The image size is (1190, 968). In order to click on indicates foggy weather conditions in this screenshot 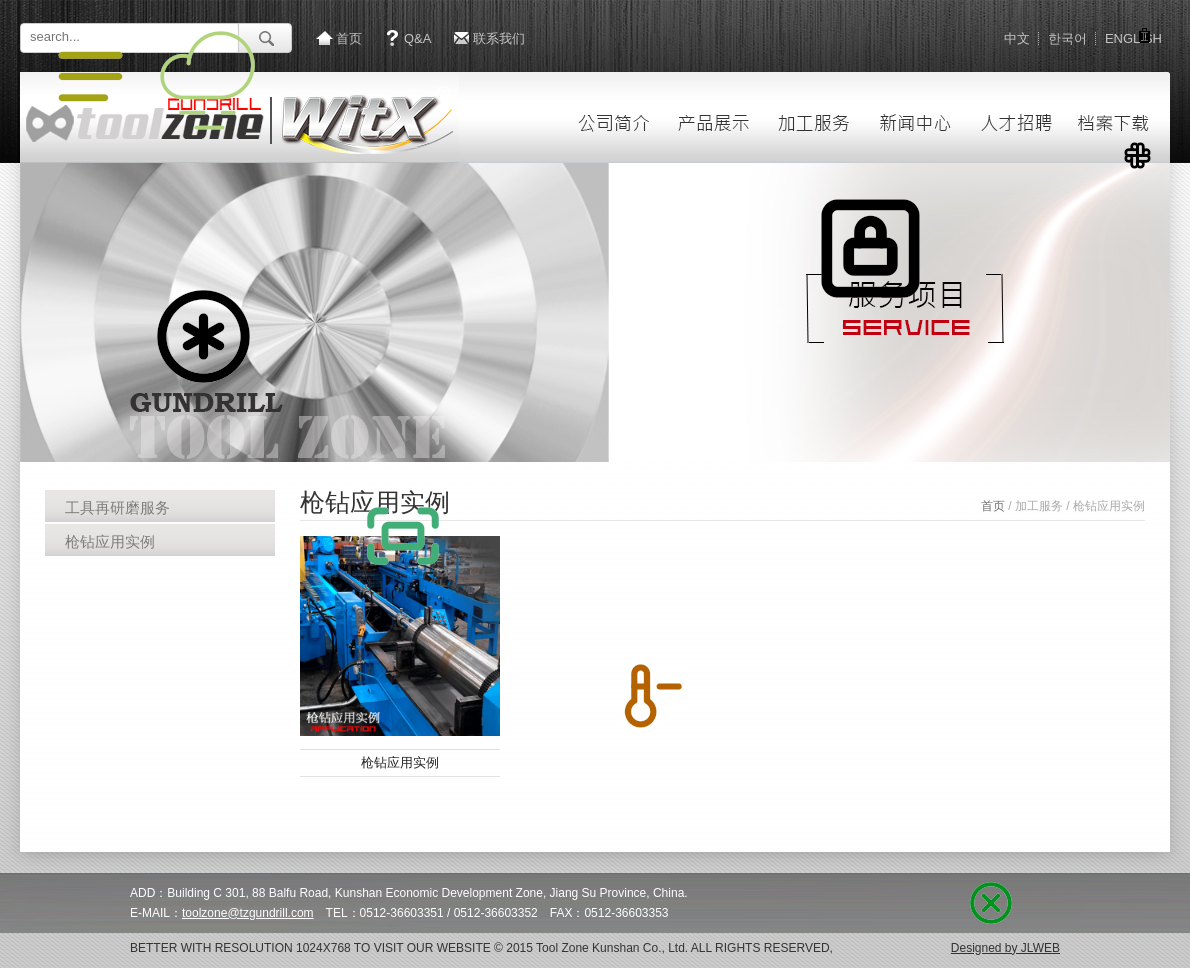, I will do `click(207, 78)`.